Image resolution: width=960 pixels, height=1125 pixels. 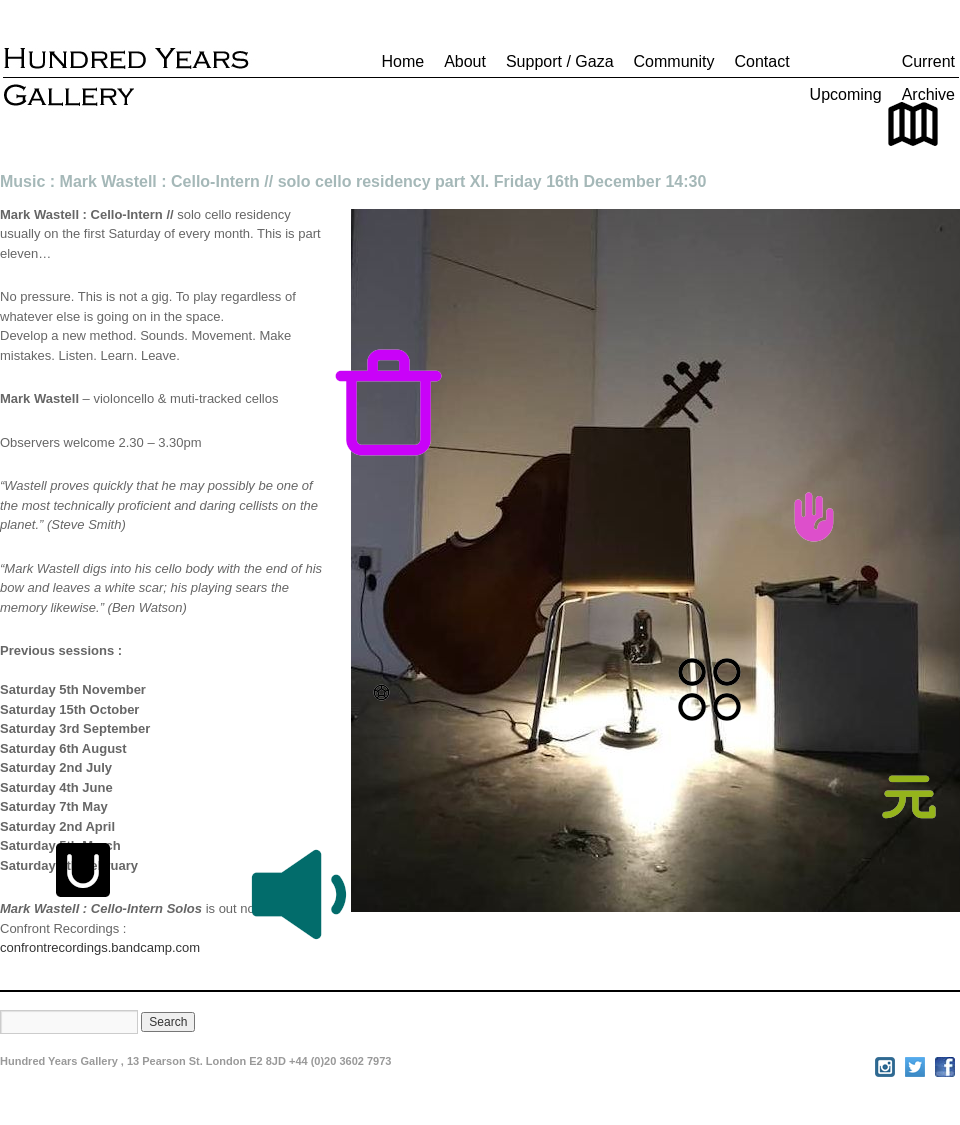 What do you see at coordinates (381, 692) in the screenshot?
I see `access football or soccer content` at bounding box center [381, 692].